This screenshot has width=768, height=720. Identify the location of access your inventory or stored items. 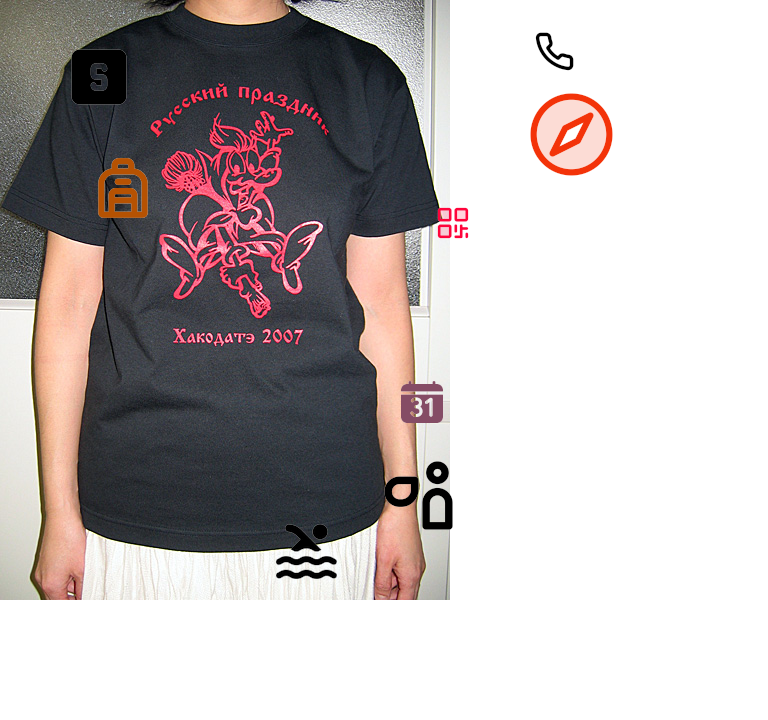
(123, 189).